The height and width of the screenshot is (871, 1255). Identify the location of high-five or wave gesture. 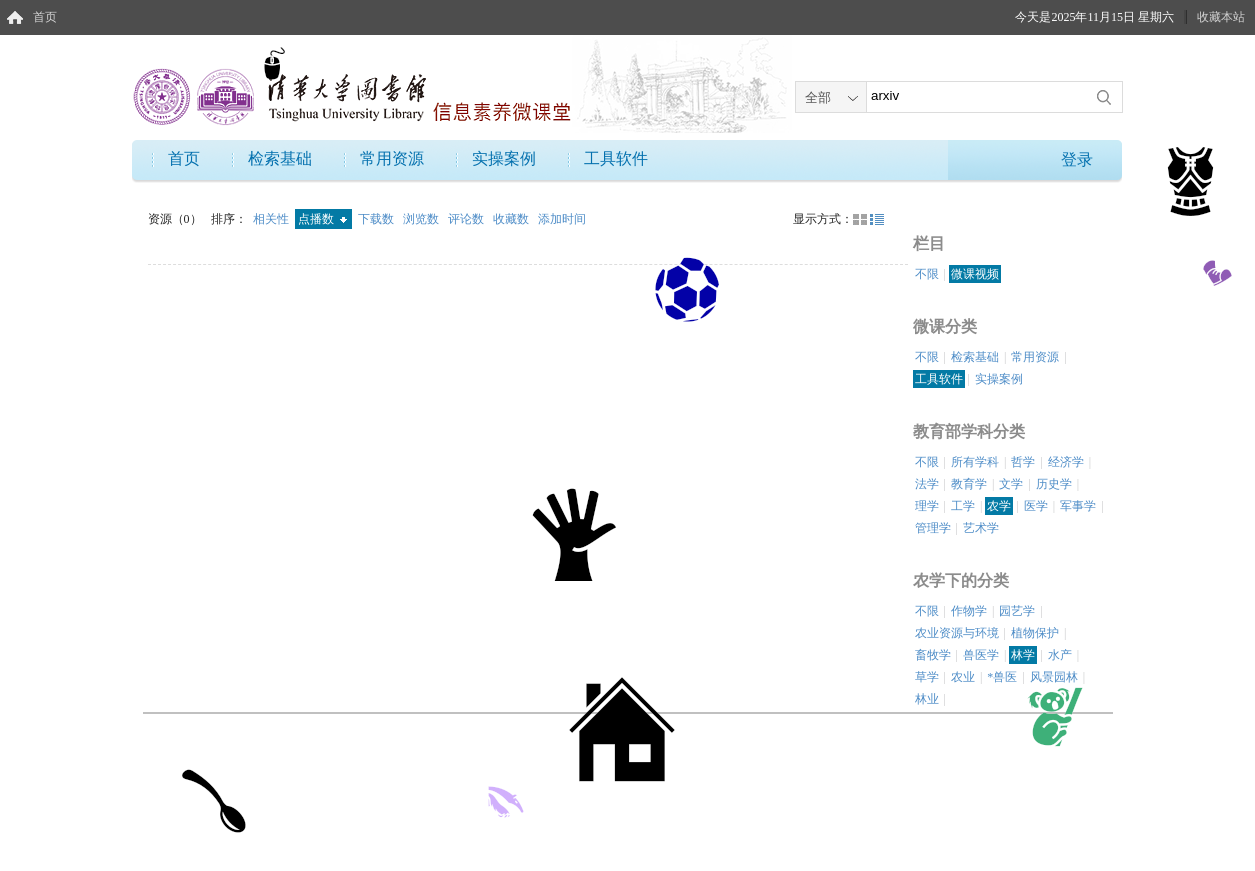
(573, 535).